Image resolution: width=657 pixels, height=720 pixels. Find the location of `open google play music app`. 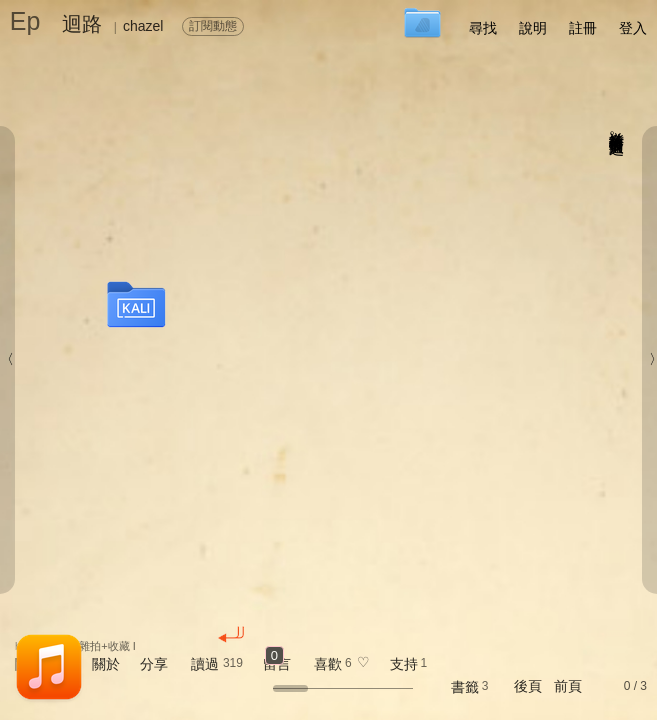

open google play music app is located at coordinates (49, 667).